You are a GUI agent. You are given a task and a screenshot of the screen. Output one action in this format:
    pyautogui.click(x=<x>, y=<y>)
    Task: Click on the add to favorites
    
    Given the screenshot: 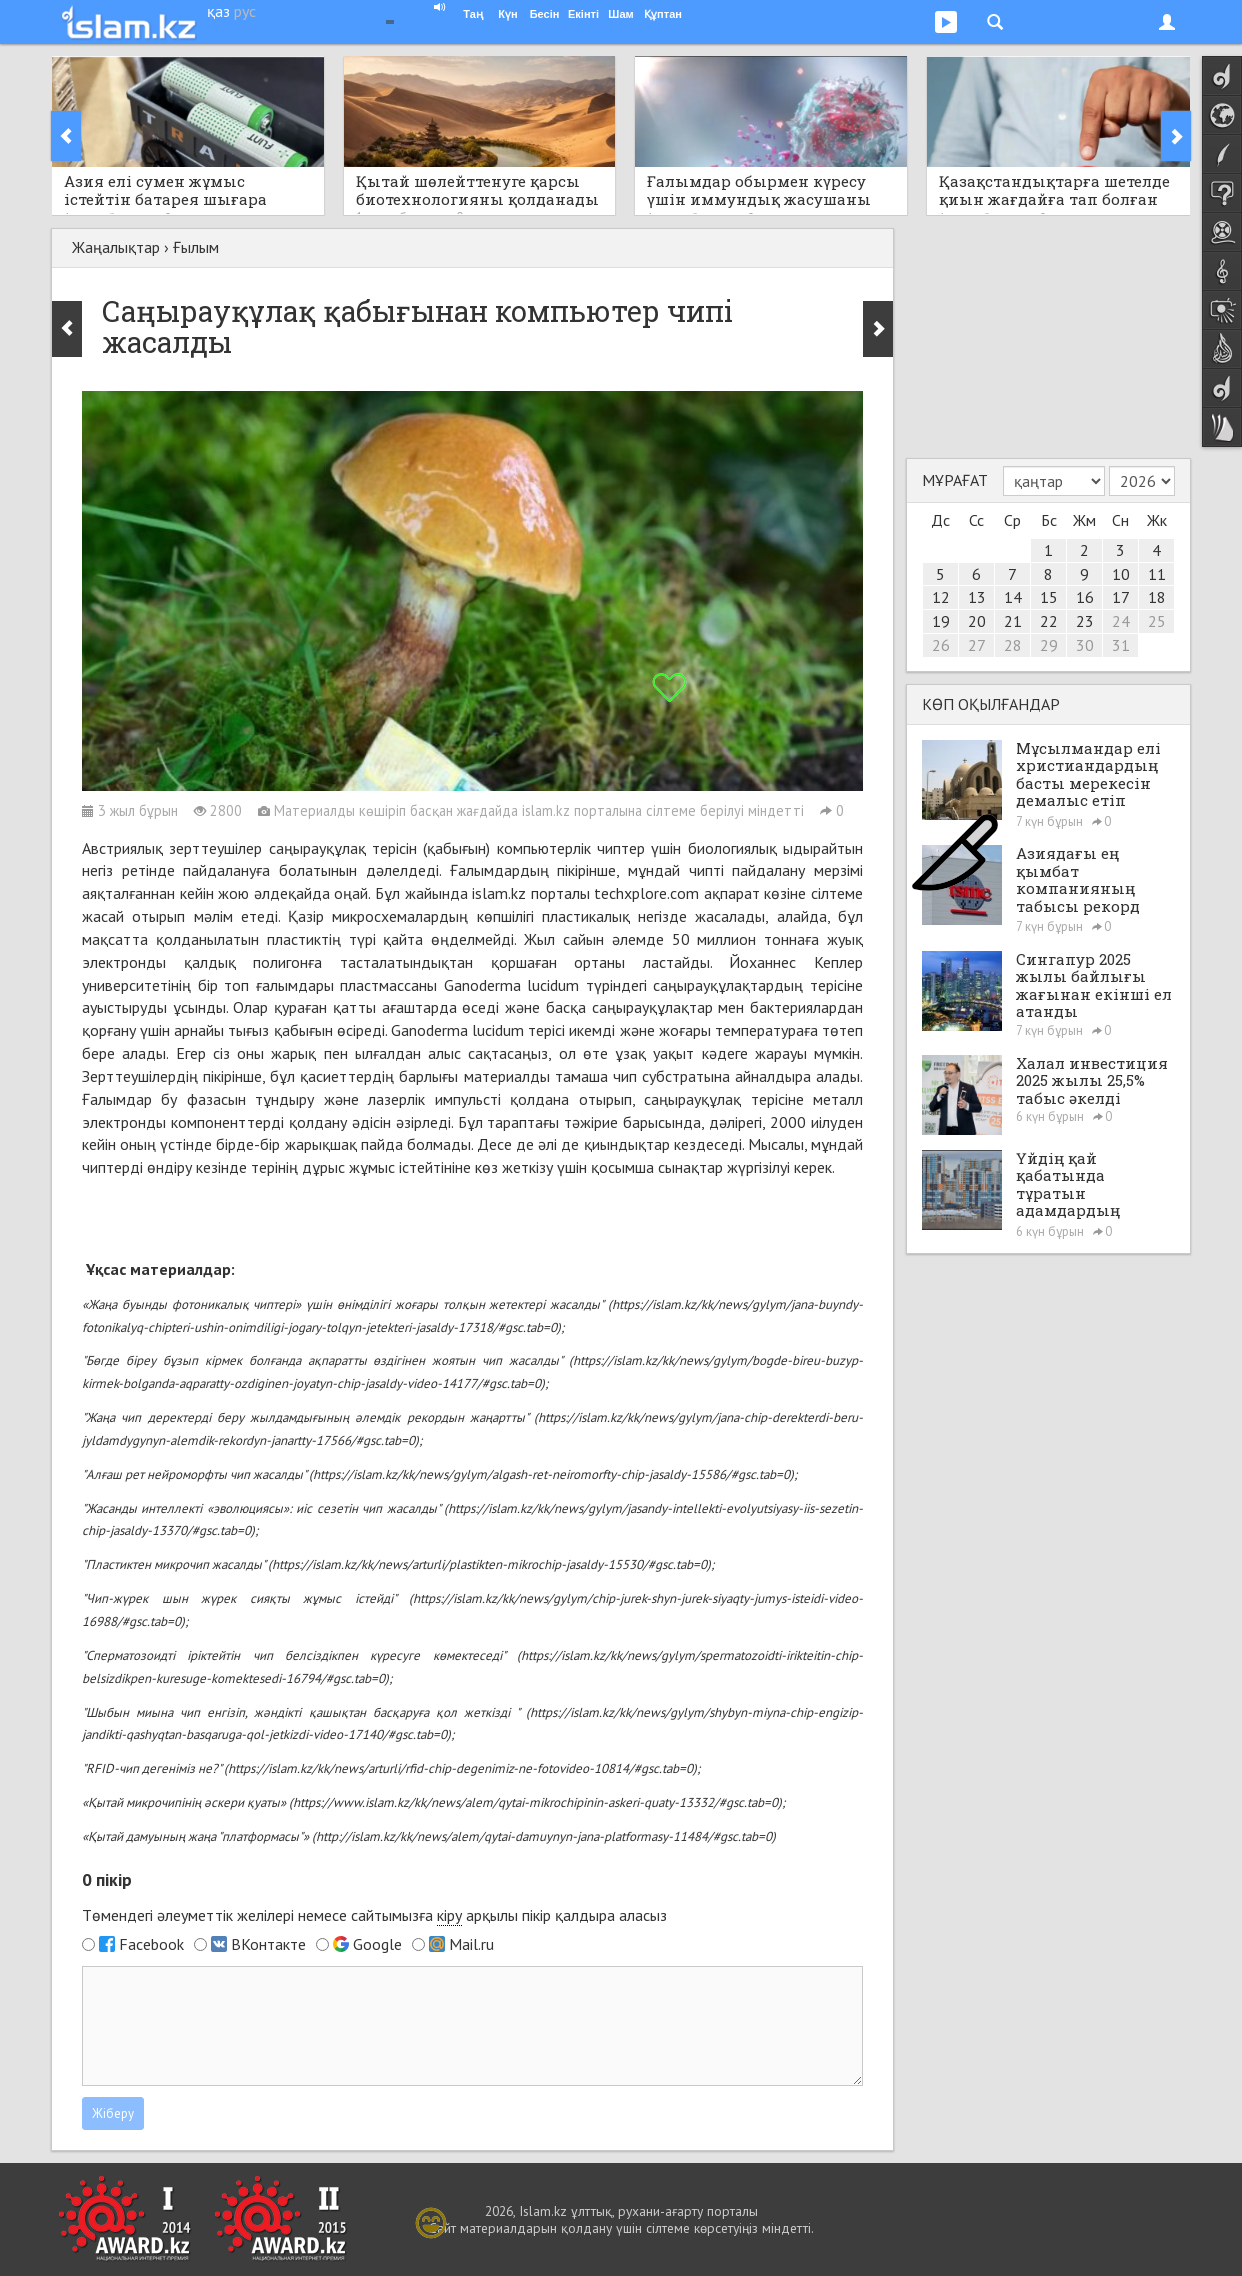 What is the action you would take?
    pyautogui.click(x=669, y=686)
    